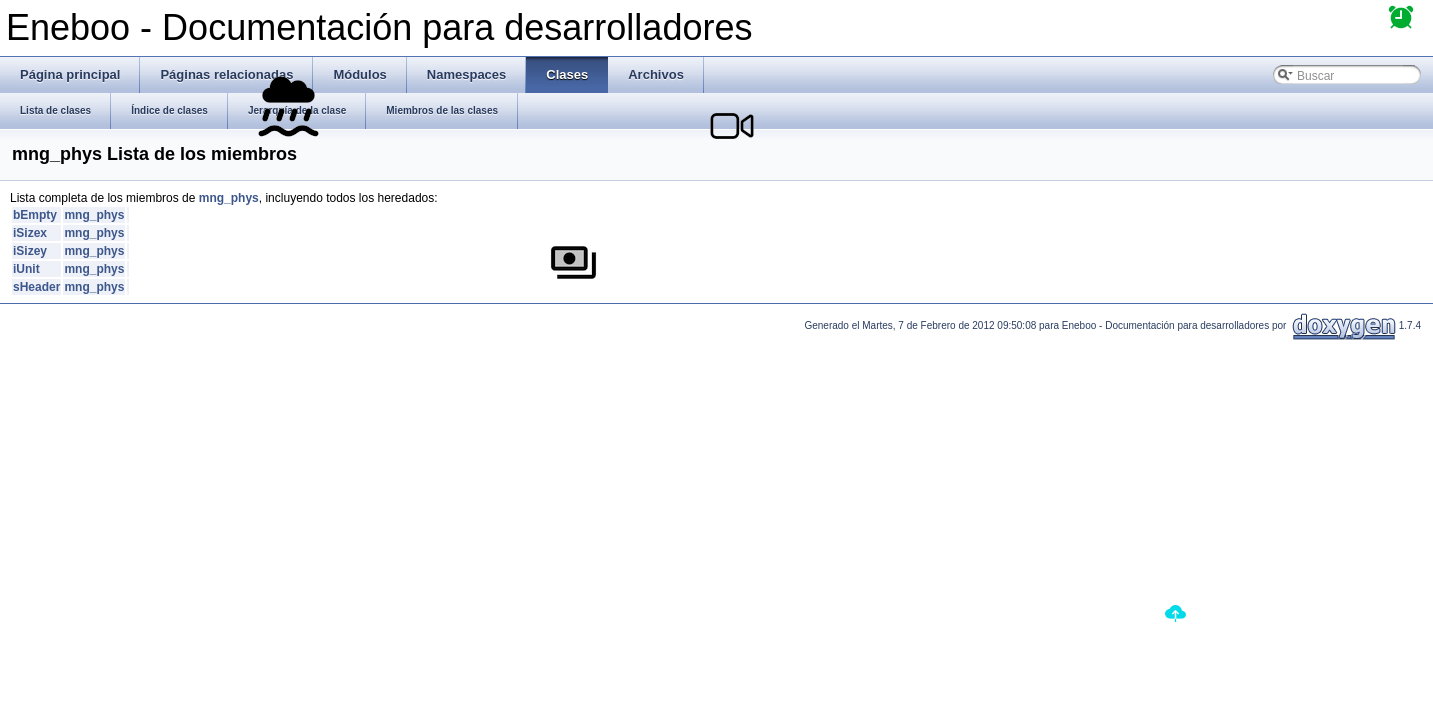 Image resolution: width=1433 pixels, height=720 pixels. Describe the element at coordinates (573, 262) in the screenshot. I see `access payment methods` at that location.